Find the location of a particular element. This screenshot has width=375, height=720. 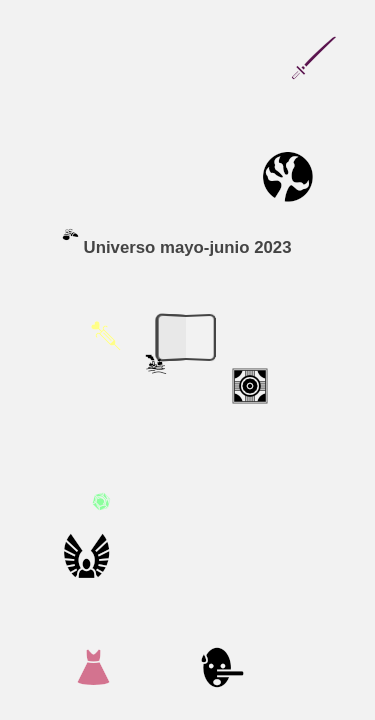

view naval fleet or warship units is located at coordinates (156, 365).